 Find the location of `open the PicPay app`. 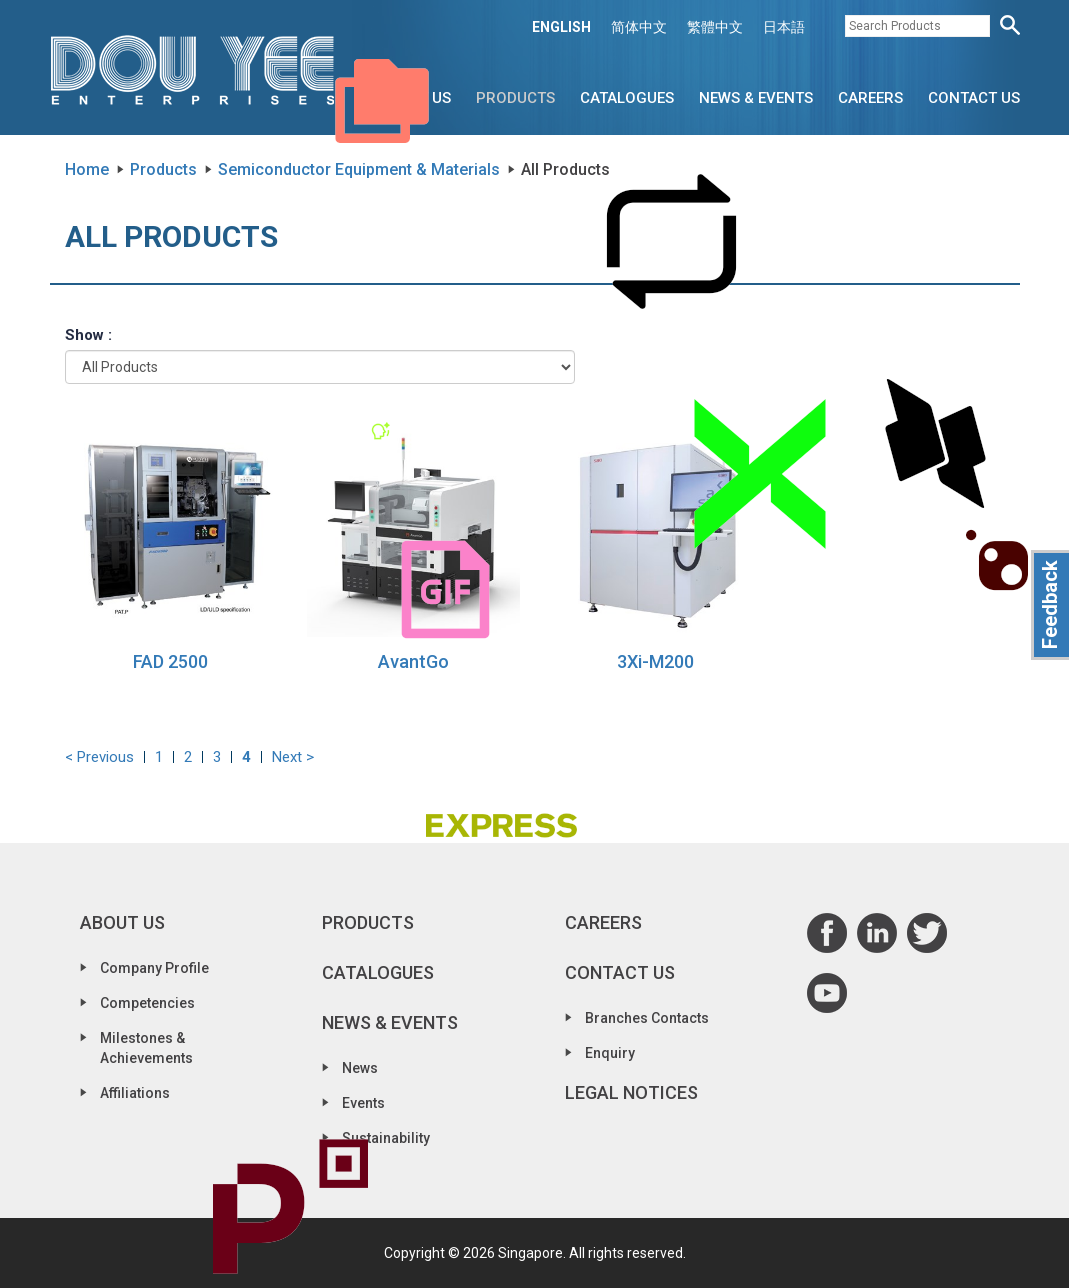

open the PicPay app is located at coordinates (290, 1206).